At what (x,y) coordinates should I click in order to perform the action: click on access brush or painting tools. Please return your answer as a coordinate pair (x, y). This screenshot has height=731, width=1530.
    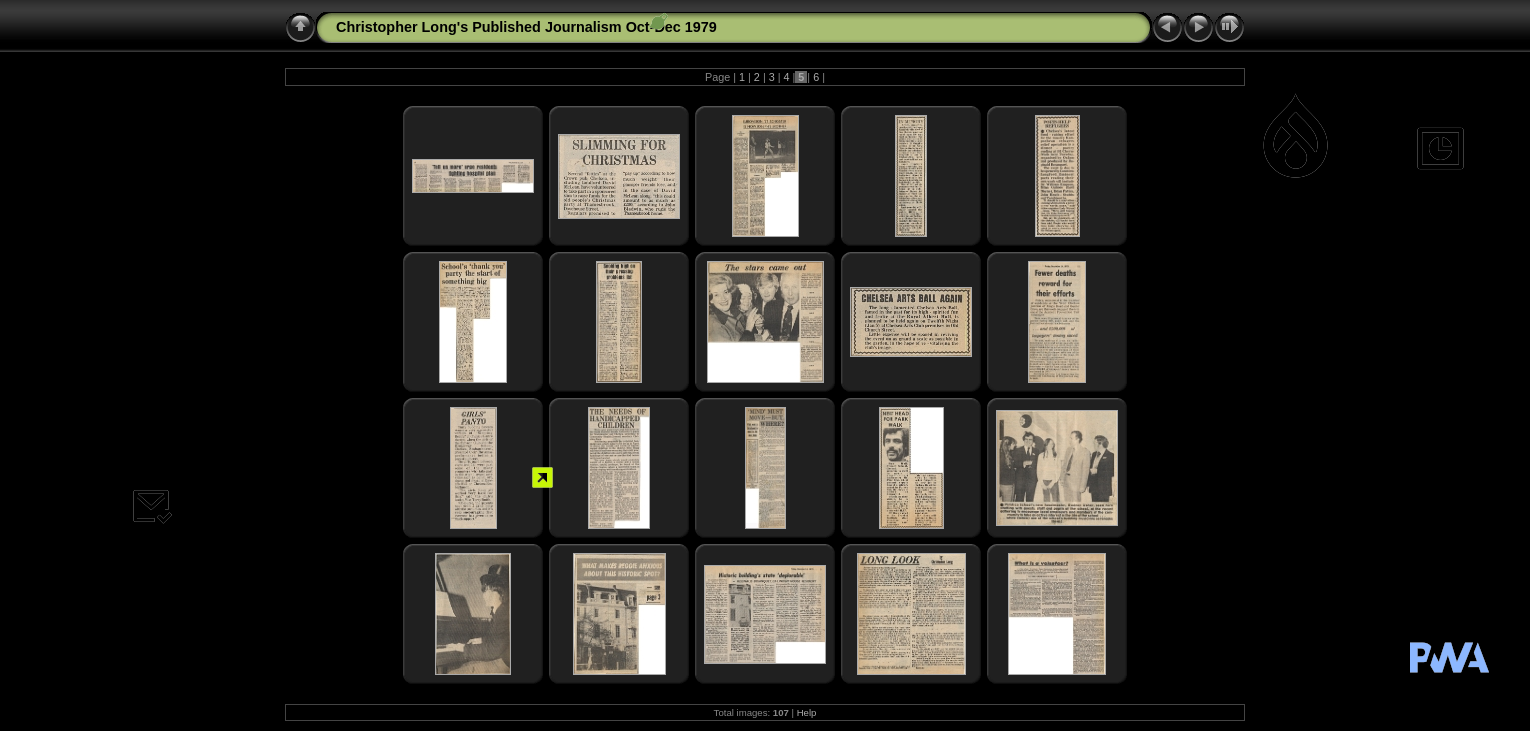
    Looking at the image, I should click on (658, 21).